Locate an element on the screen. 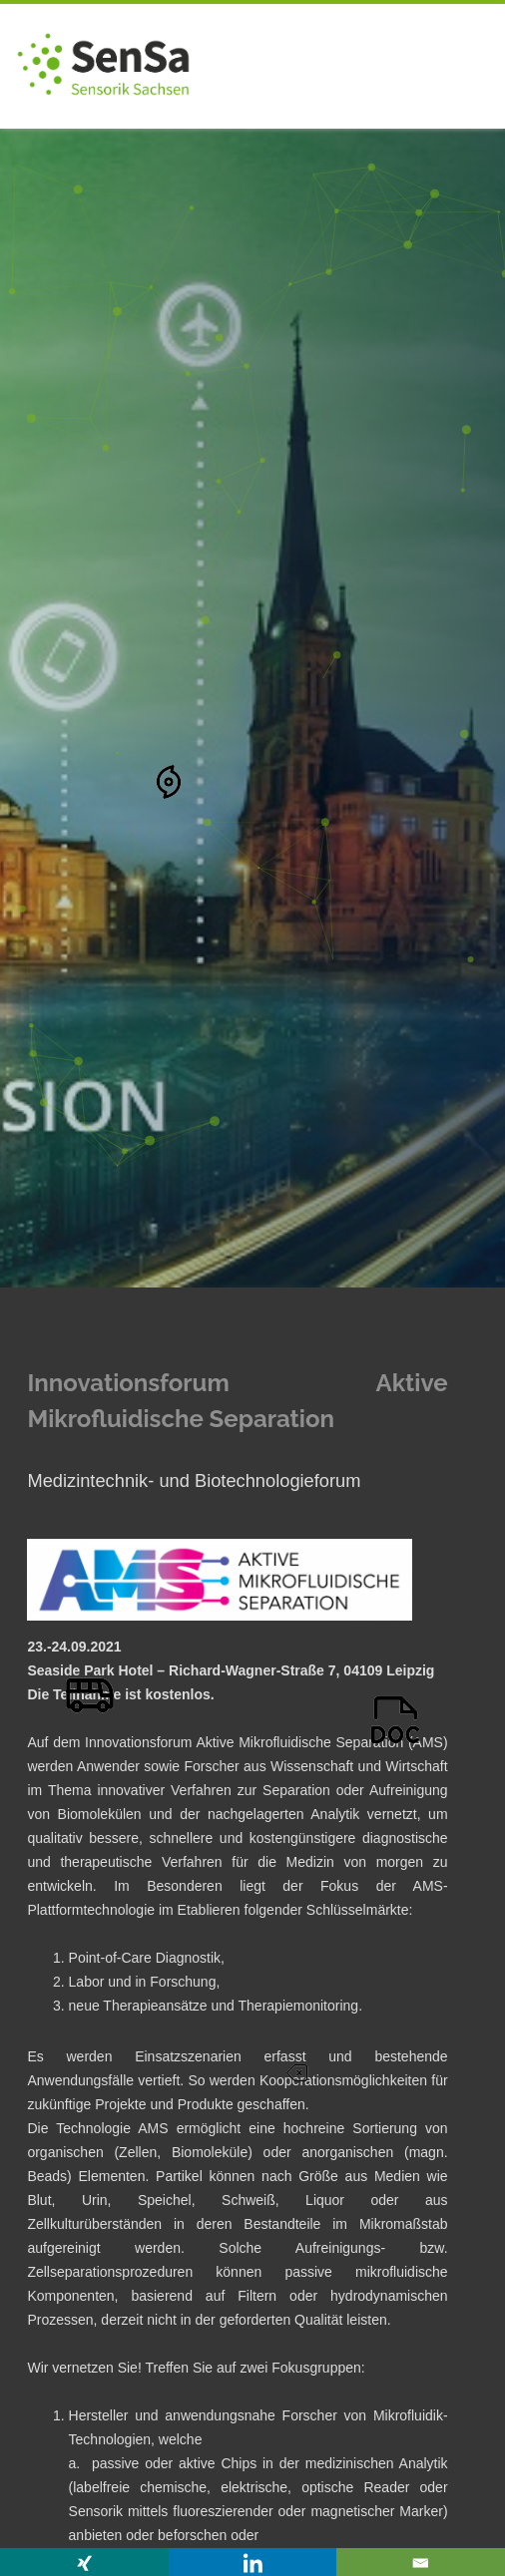  open a document file is located at coordinates (395, 1721).